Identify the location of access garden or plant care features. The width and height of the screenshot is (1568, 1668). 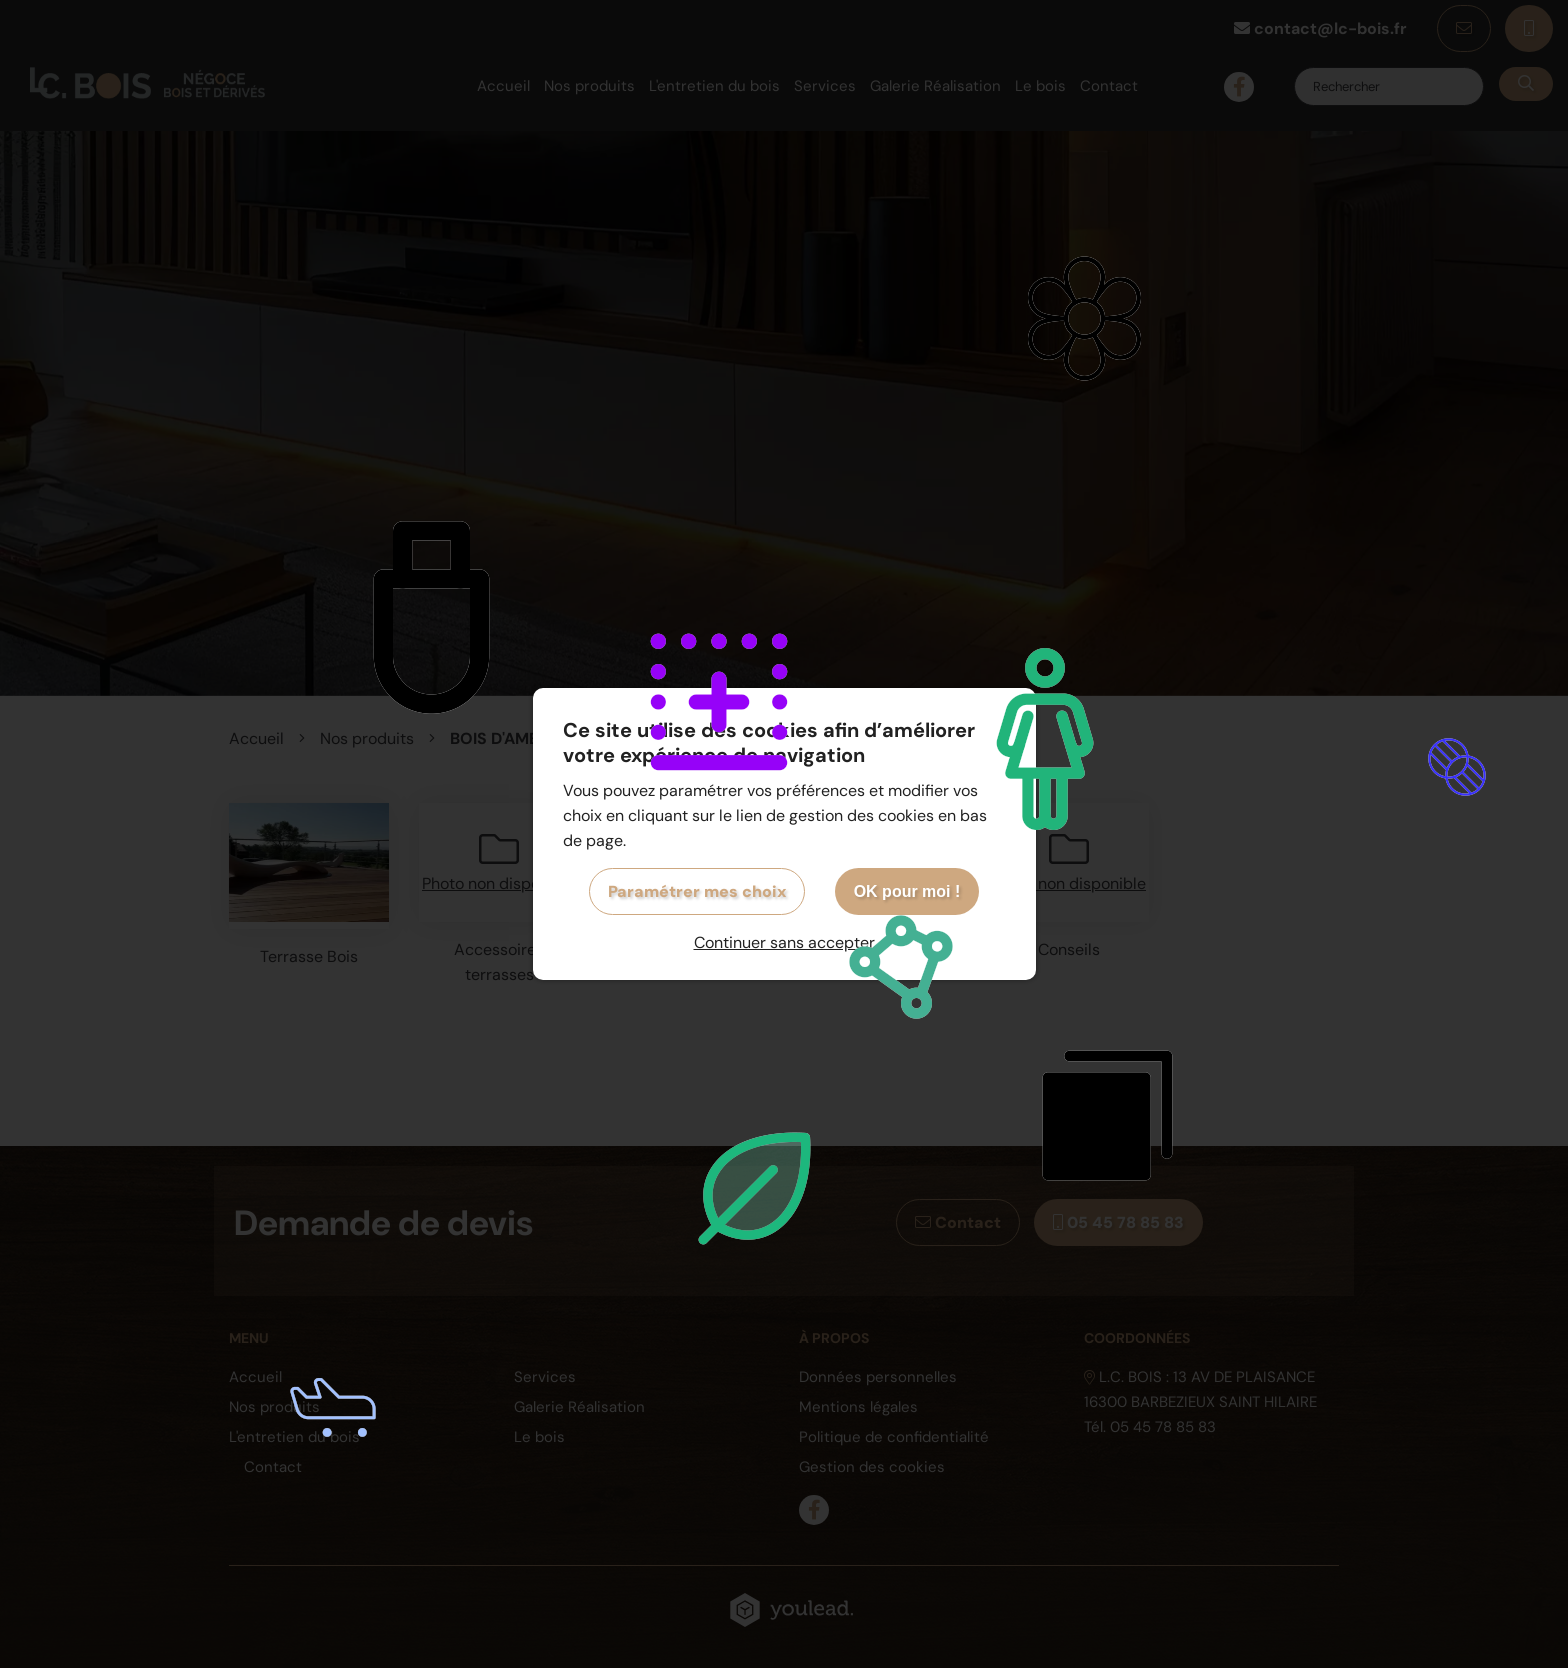
(1084, 318).